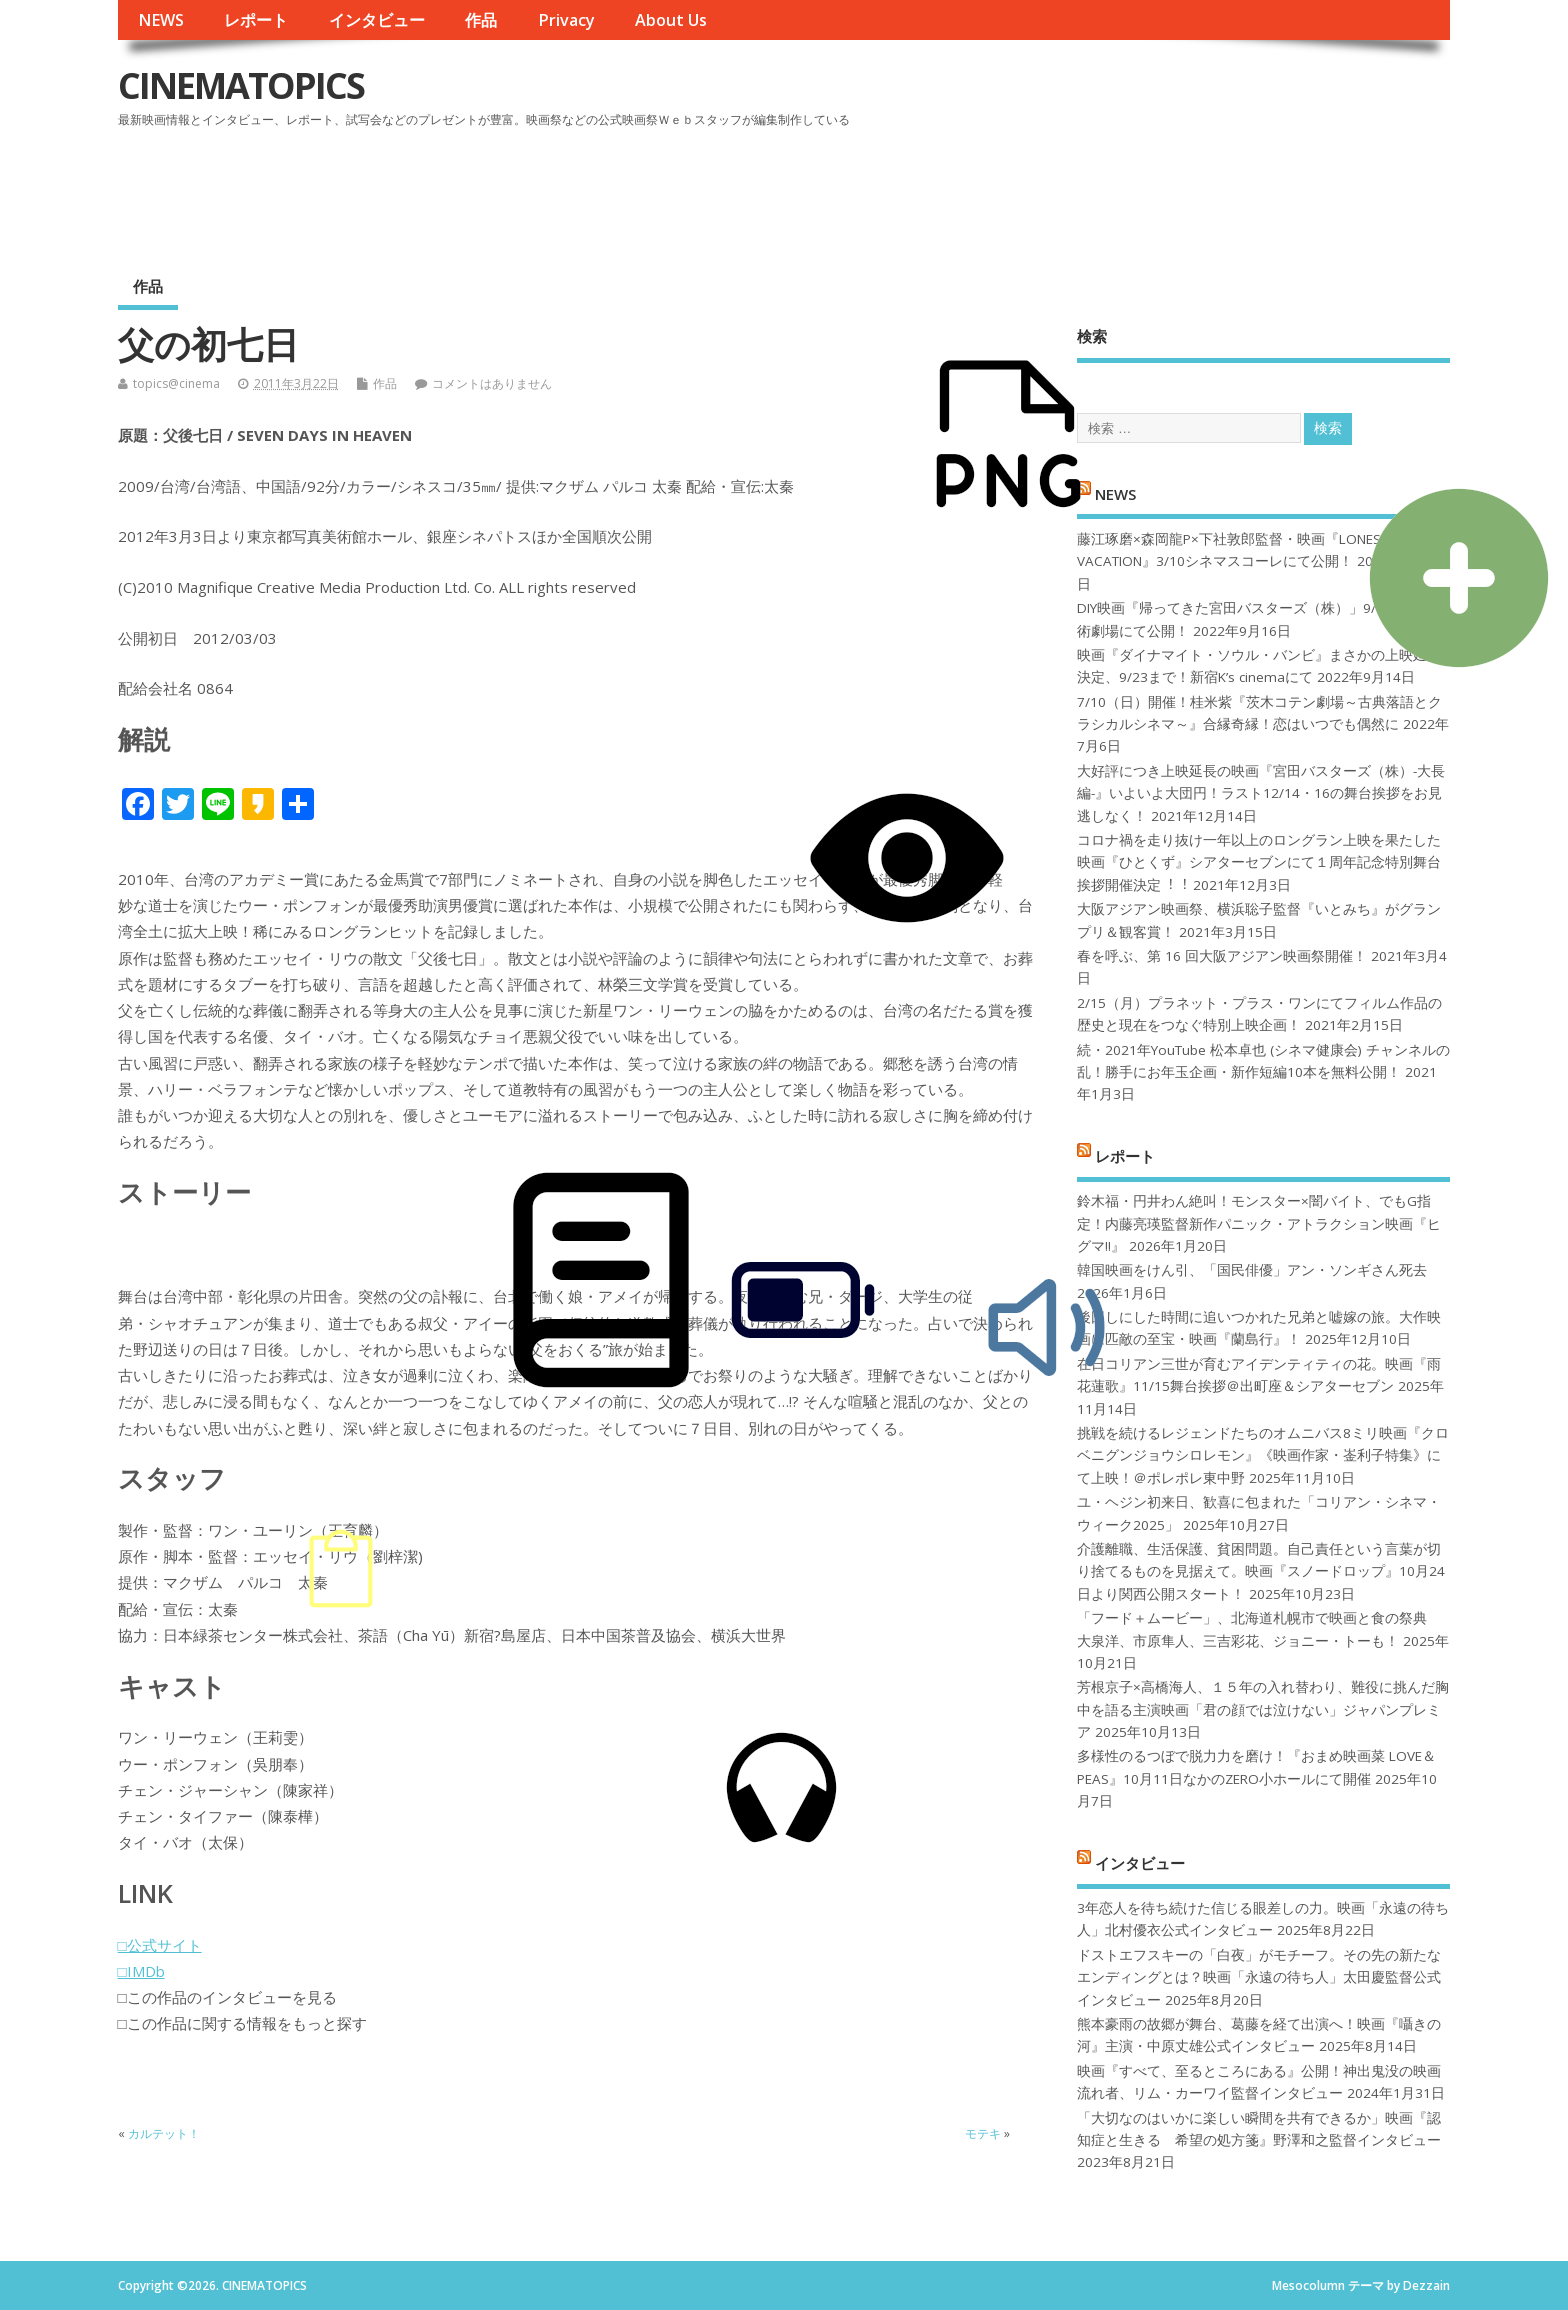 Image resolution: width=1568 pixels, height=2310 pixels. Describe the element at coordinates (781, 1787) in the screenshot. I see `contact customer support` at that location.